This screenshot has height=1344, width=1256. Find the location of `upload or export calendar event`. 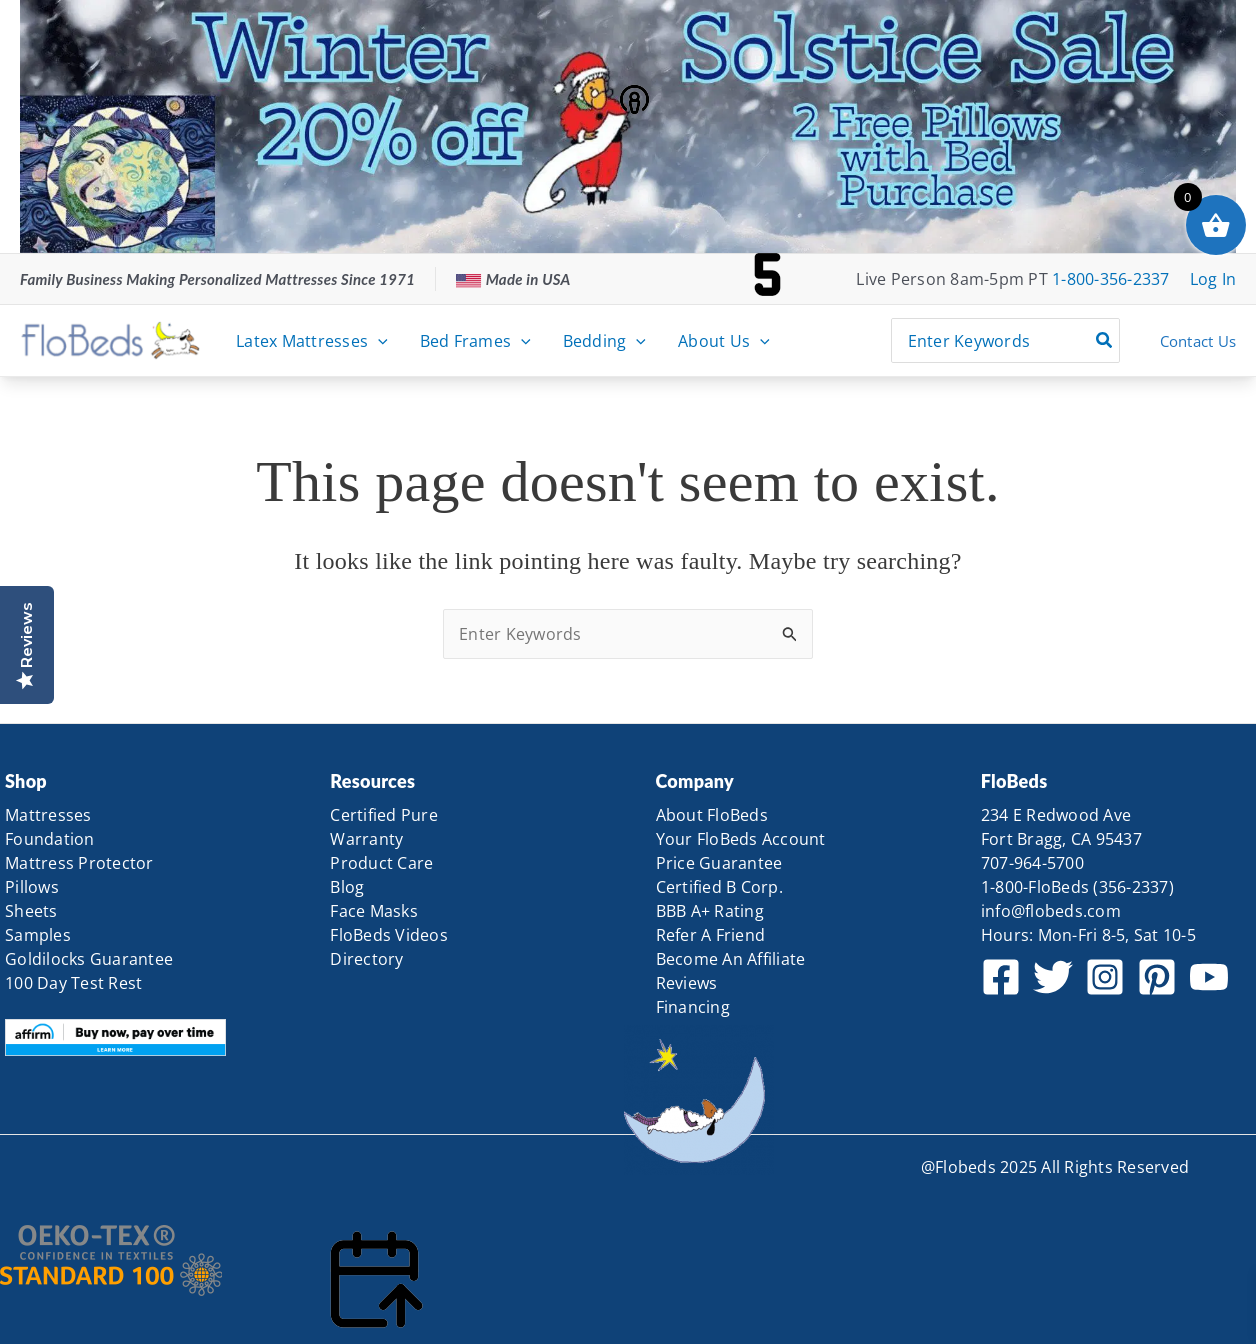

upload or export calendar event is located at coordinates (374, 1279).